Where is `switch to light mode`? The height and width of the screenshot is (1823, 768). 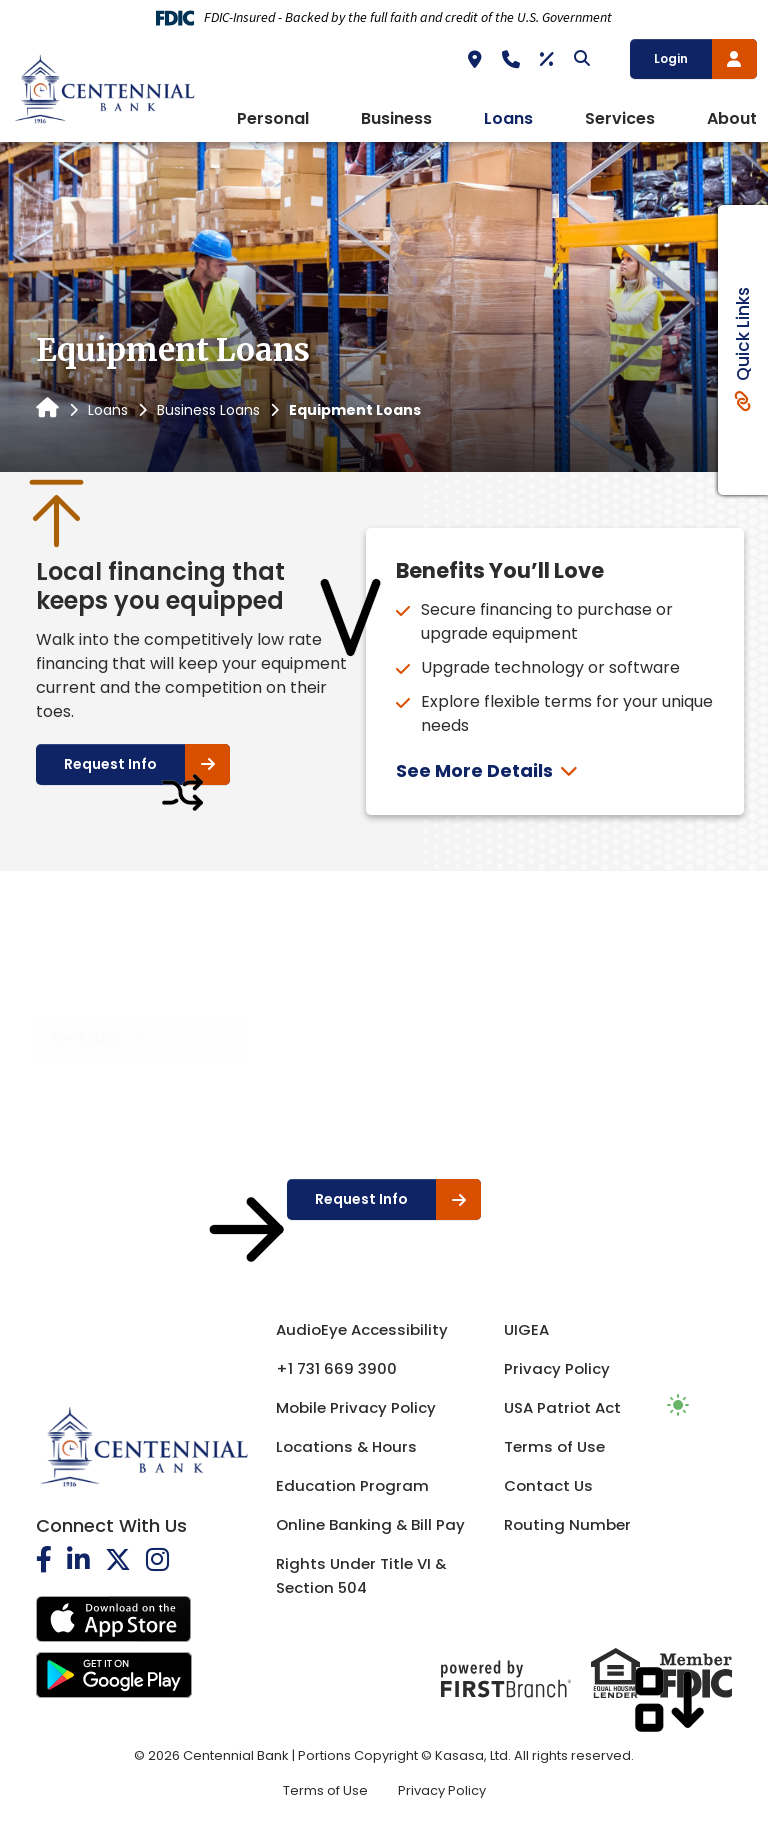 switch to light mode is located at coordinates (678, 1405).